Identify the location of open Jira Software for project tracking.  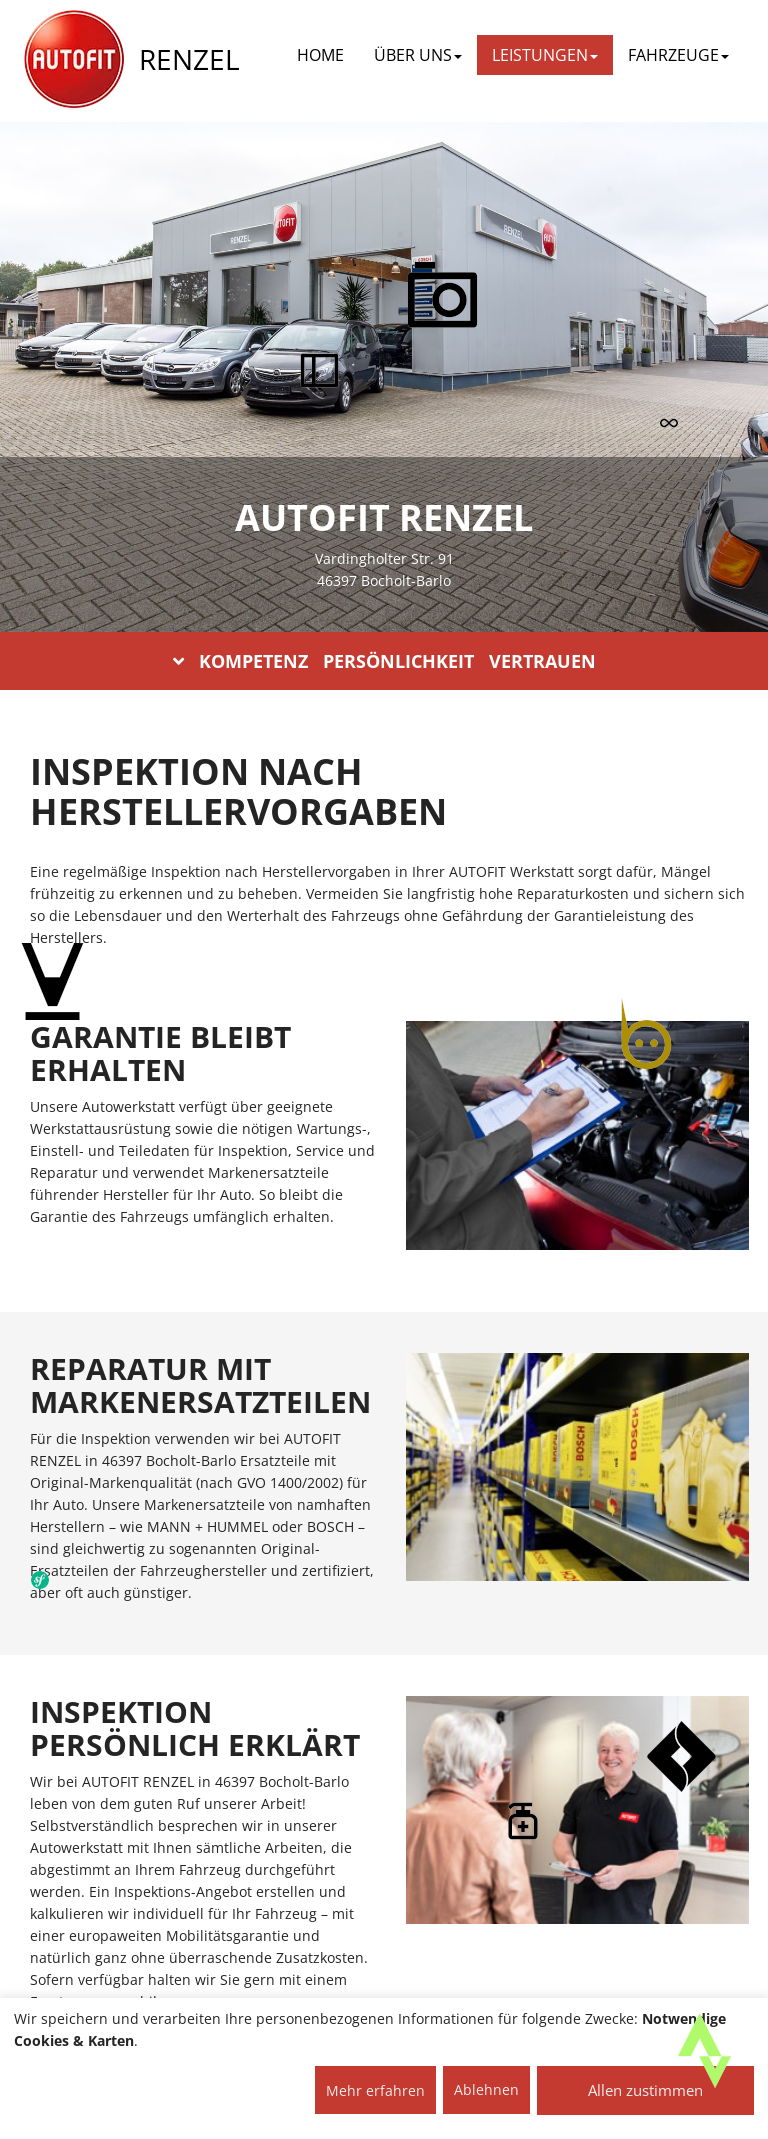
(681, 1756).